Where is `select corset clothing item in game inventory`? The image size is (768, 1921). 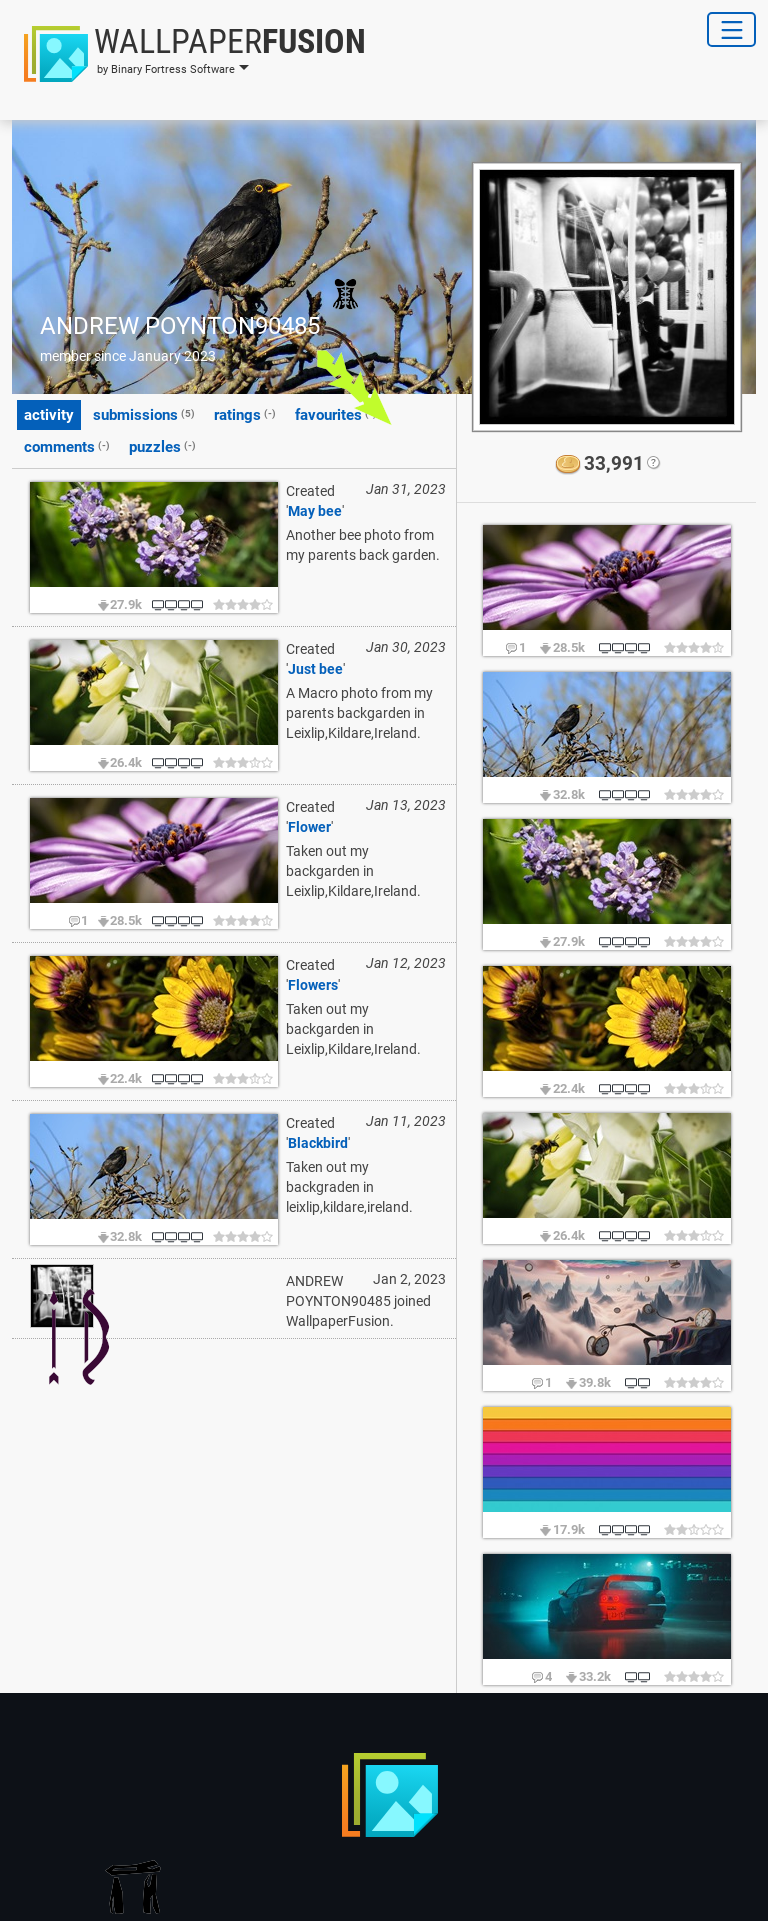 select corset clothing item in game inventory is located at coordinates (345, 293).